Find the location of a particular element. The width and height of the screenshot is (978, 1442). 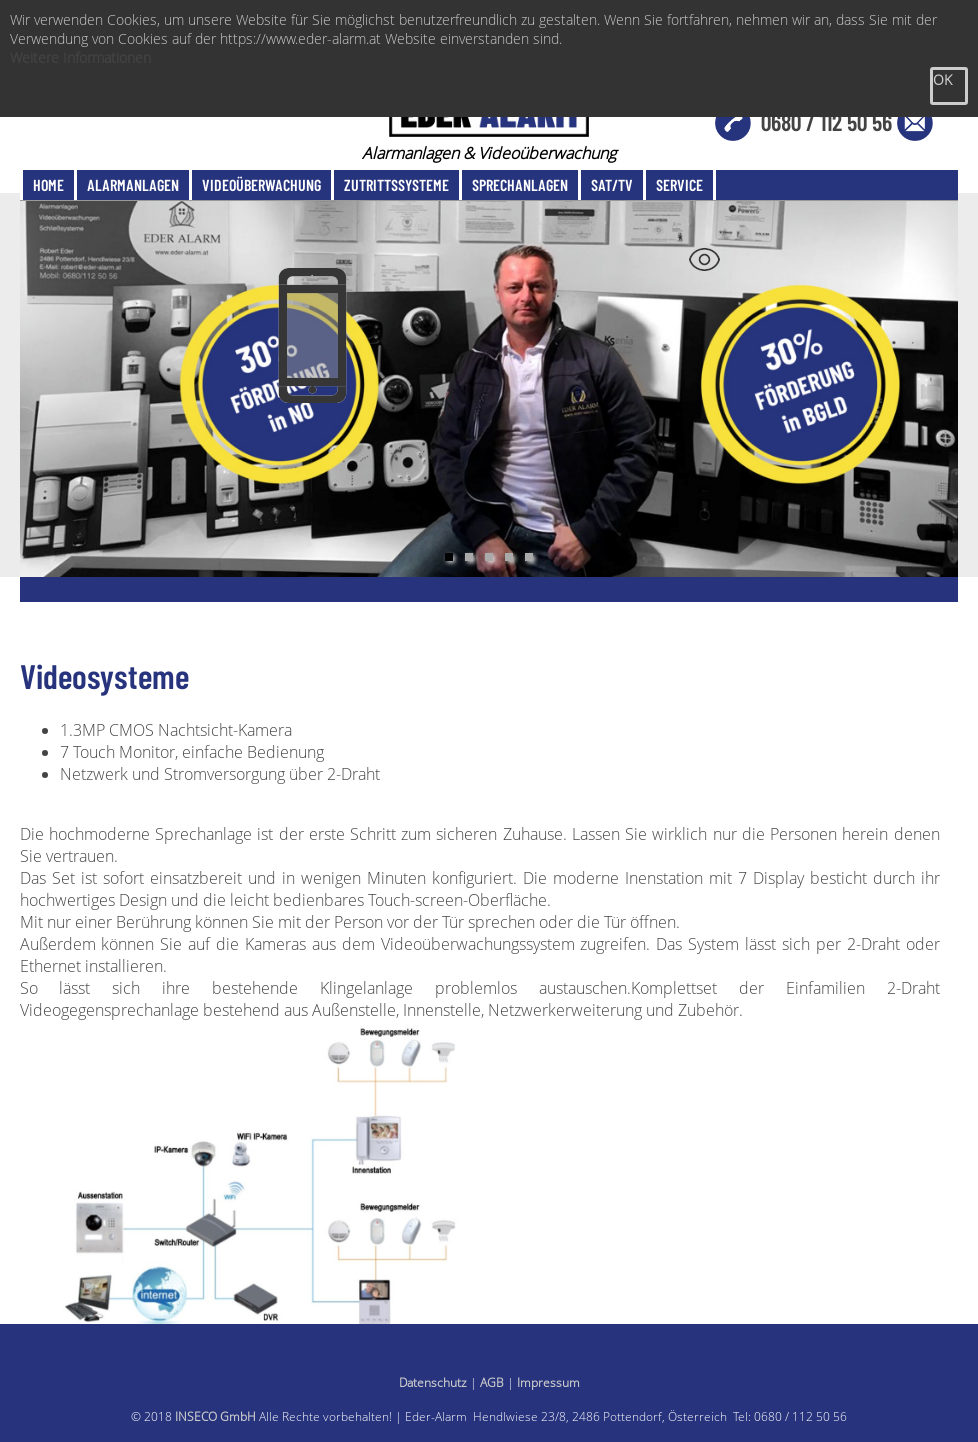

indicates a connected multimedia device is located at coordinates (312, 335).